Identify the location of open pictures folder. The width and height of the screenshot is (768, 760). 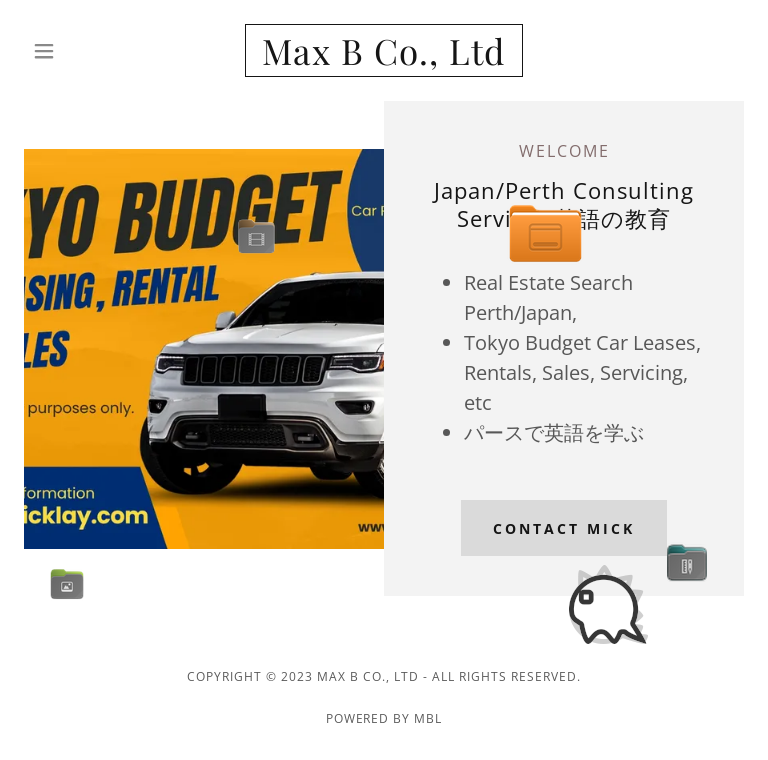
(67, 584).